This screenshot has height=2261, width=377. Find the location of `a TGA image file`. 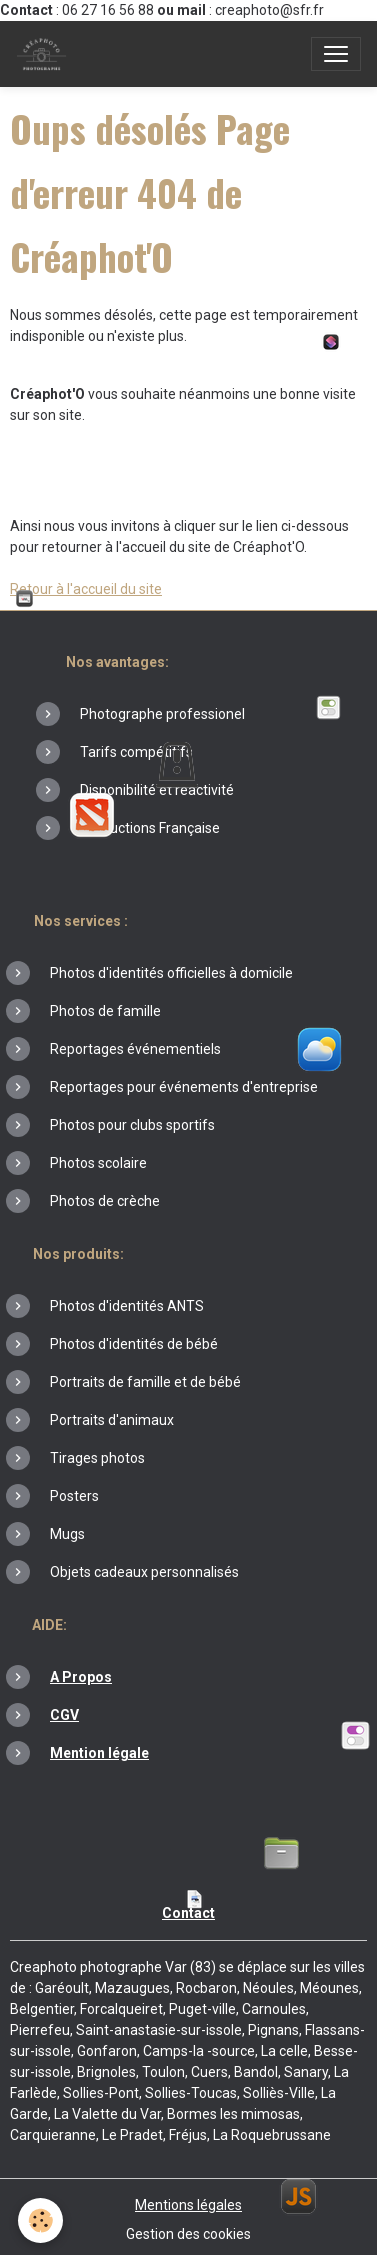

a TGA image file is located at coordinates (194, 1899).